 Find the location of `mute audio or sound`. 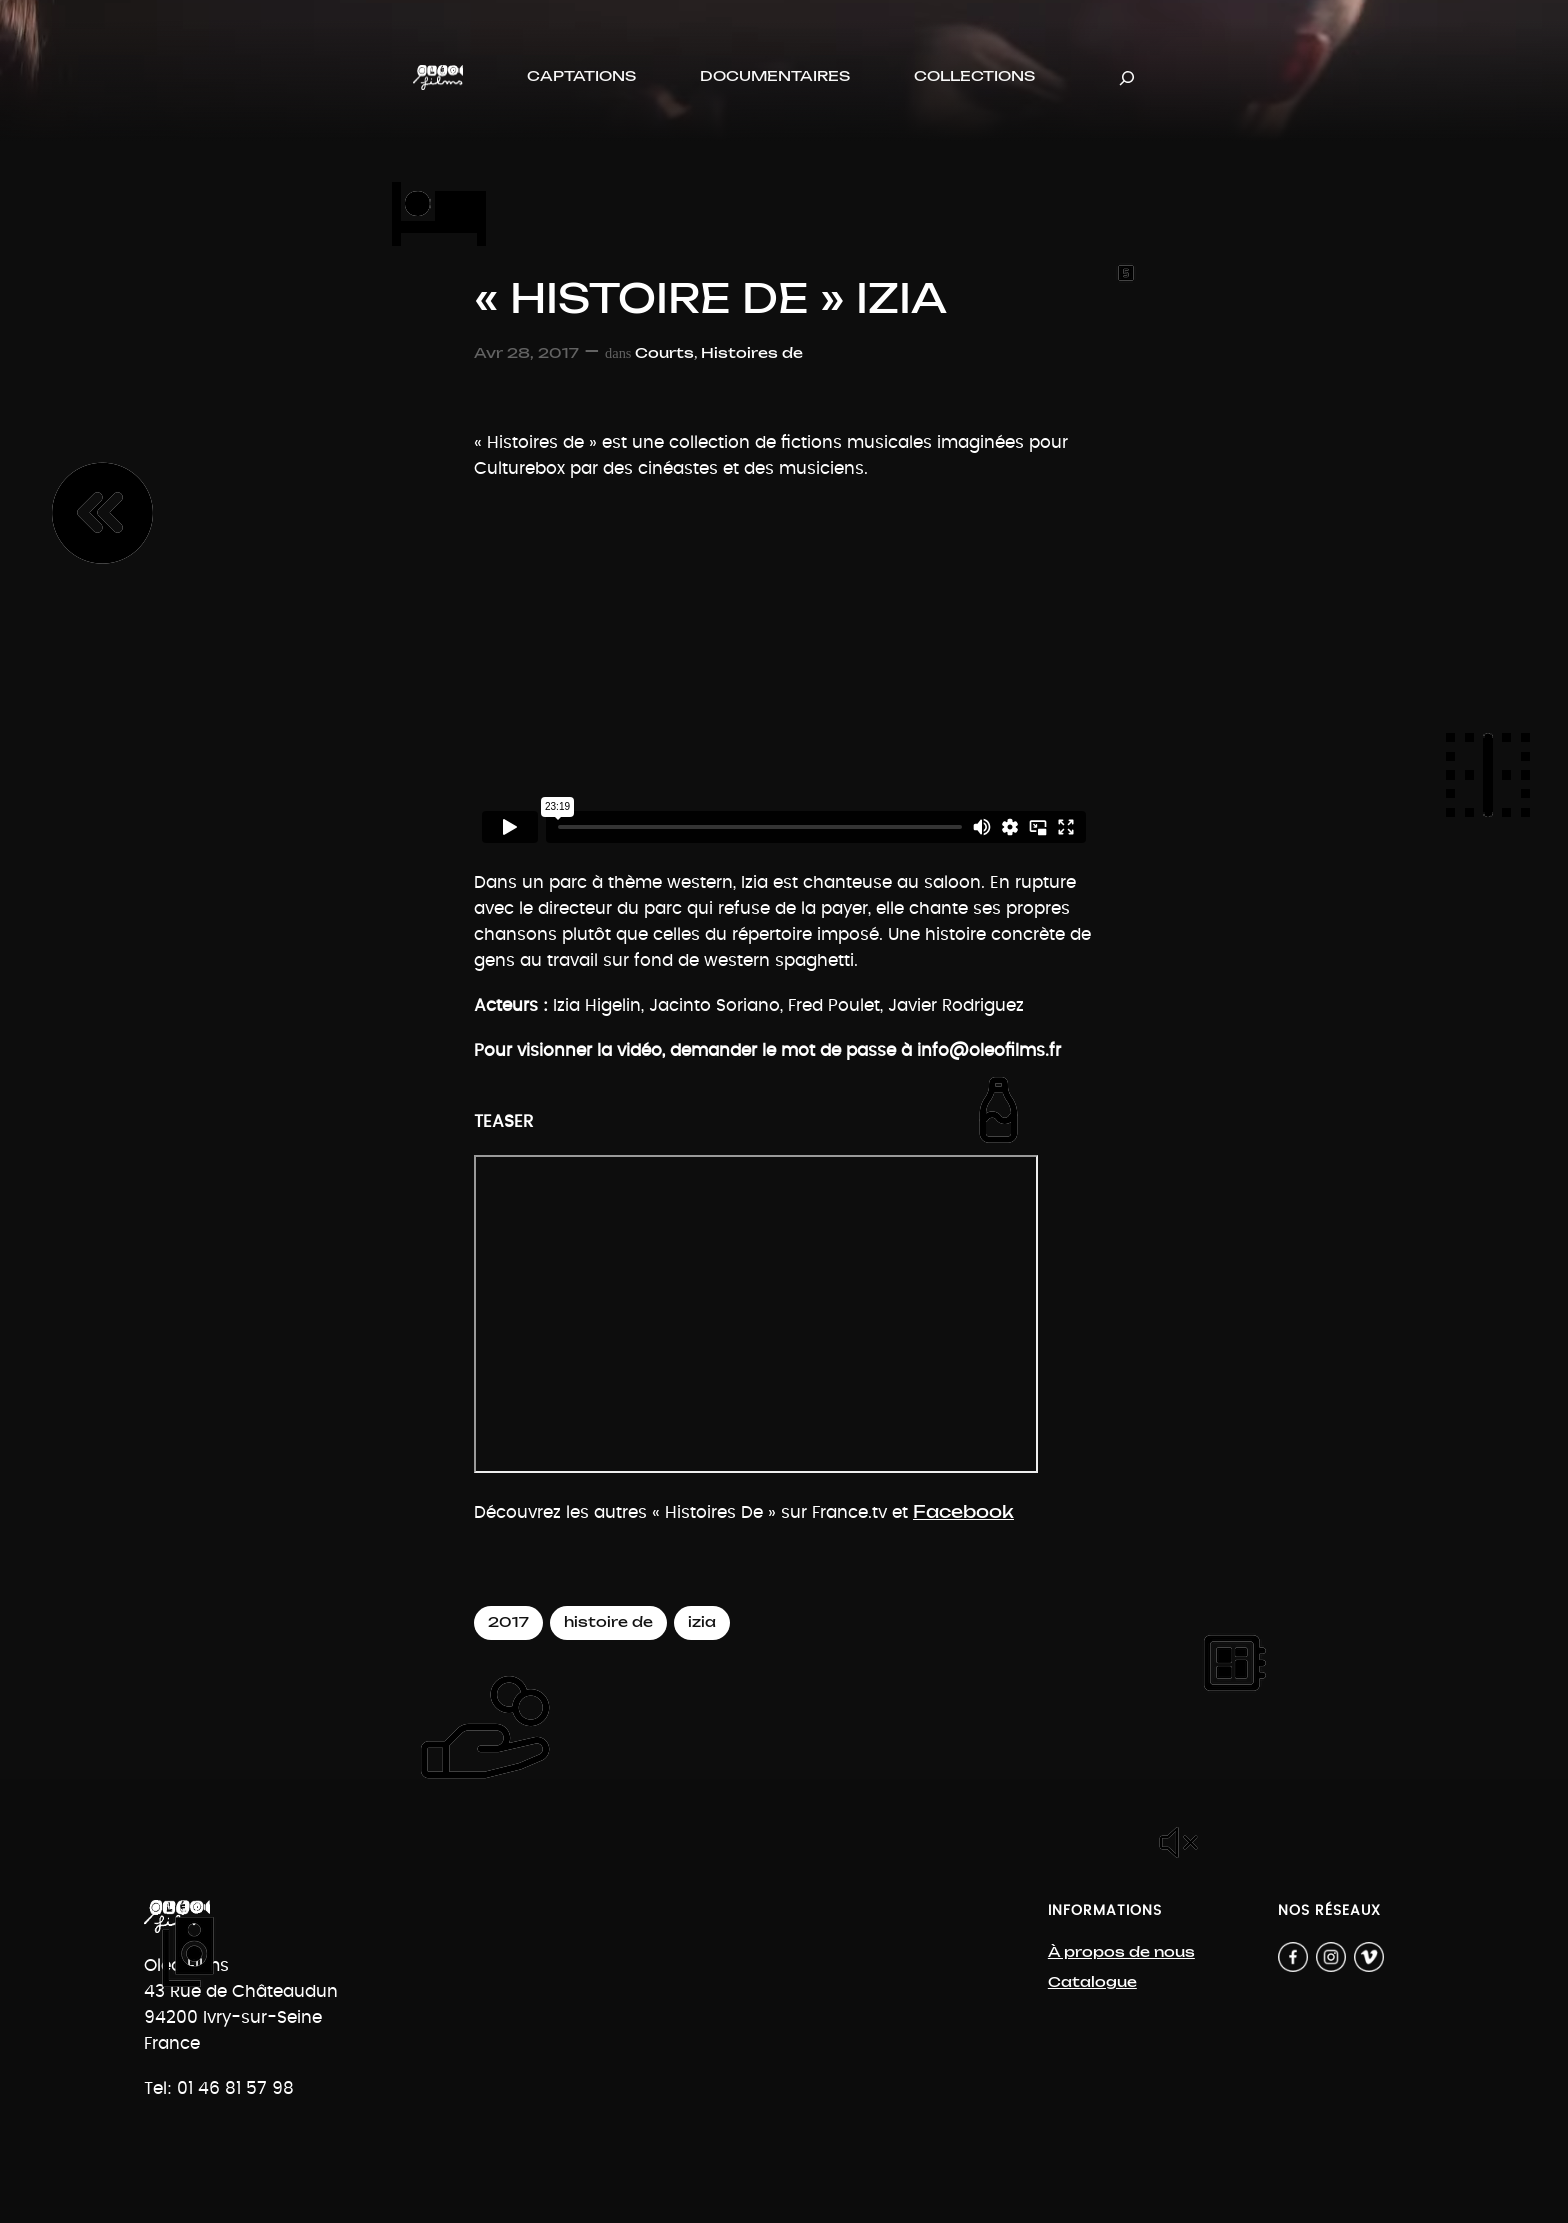

mute audio or sound is located at coordinates (1178, 1842).